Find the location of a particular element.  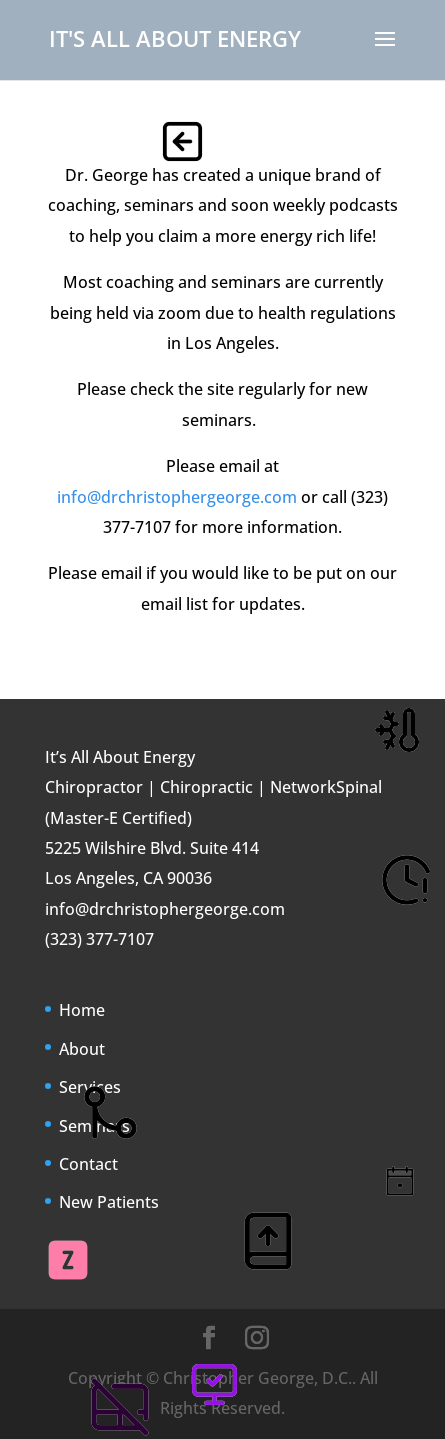

time-sensitive alert or deadline warning is located at coordinates (407, 880).